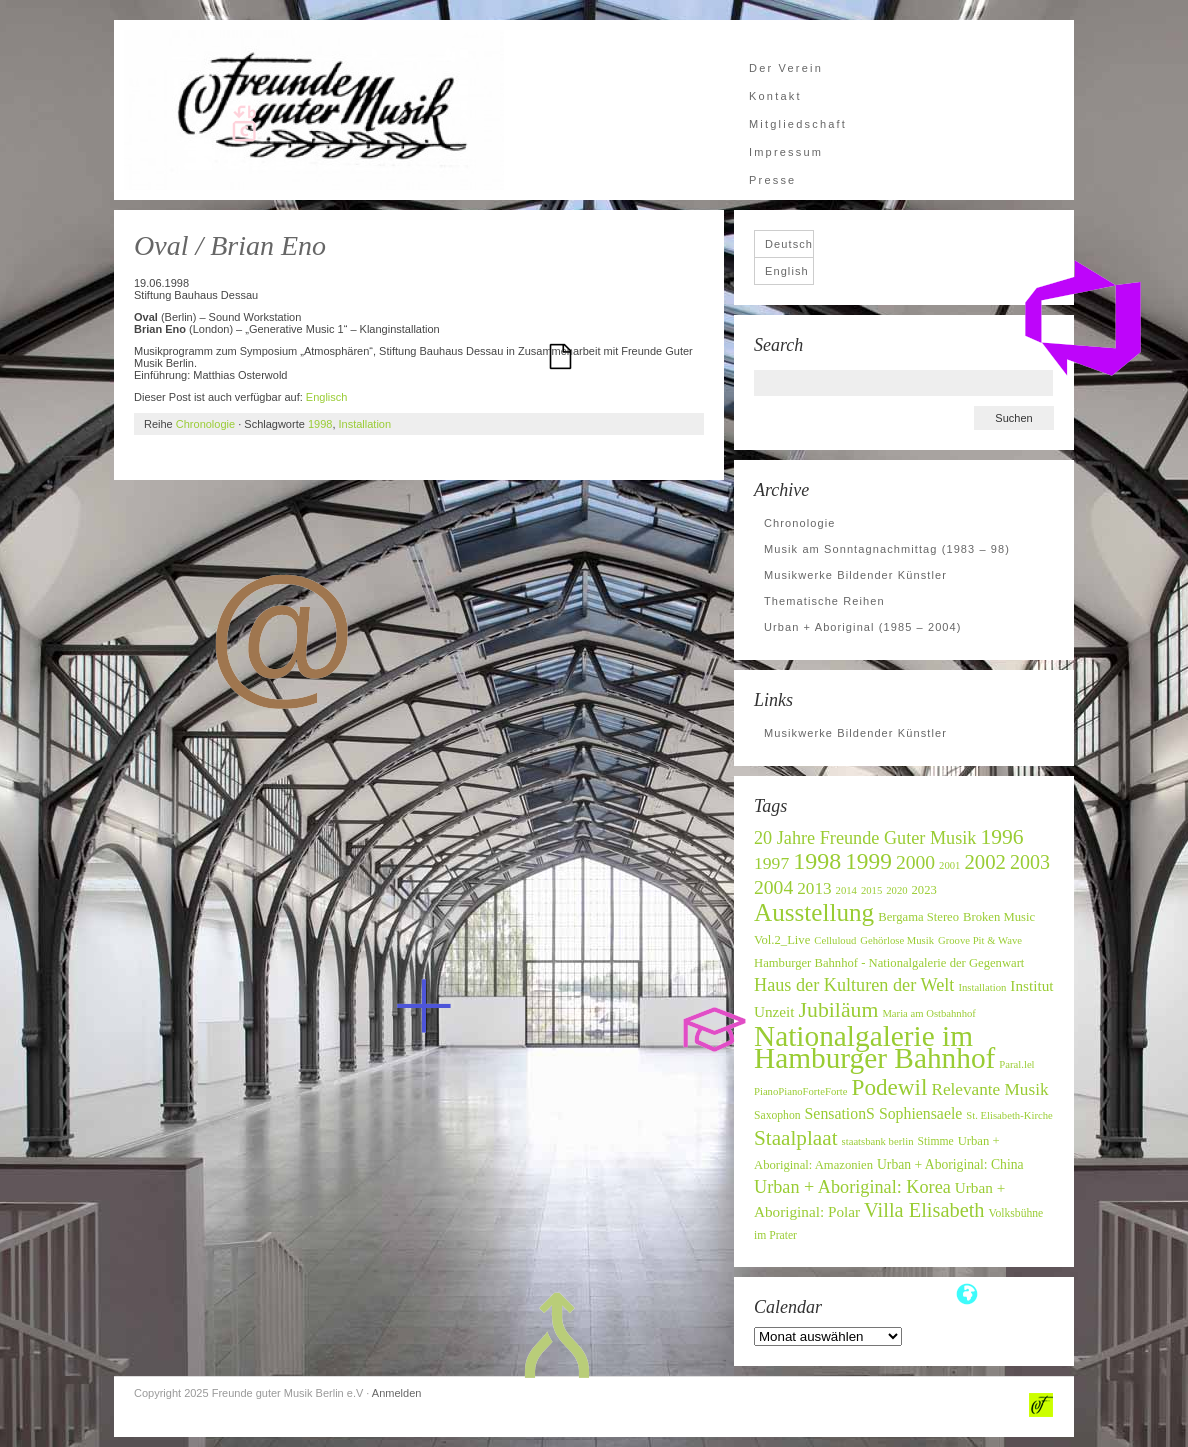  What do you see at coordinates (560, 356) in the screenshot?
I see `create a new file` at bounding box center [560, 356].